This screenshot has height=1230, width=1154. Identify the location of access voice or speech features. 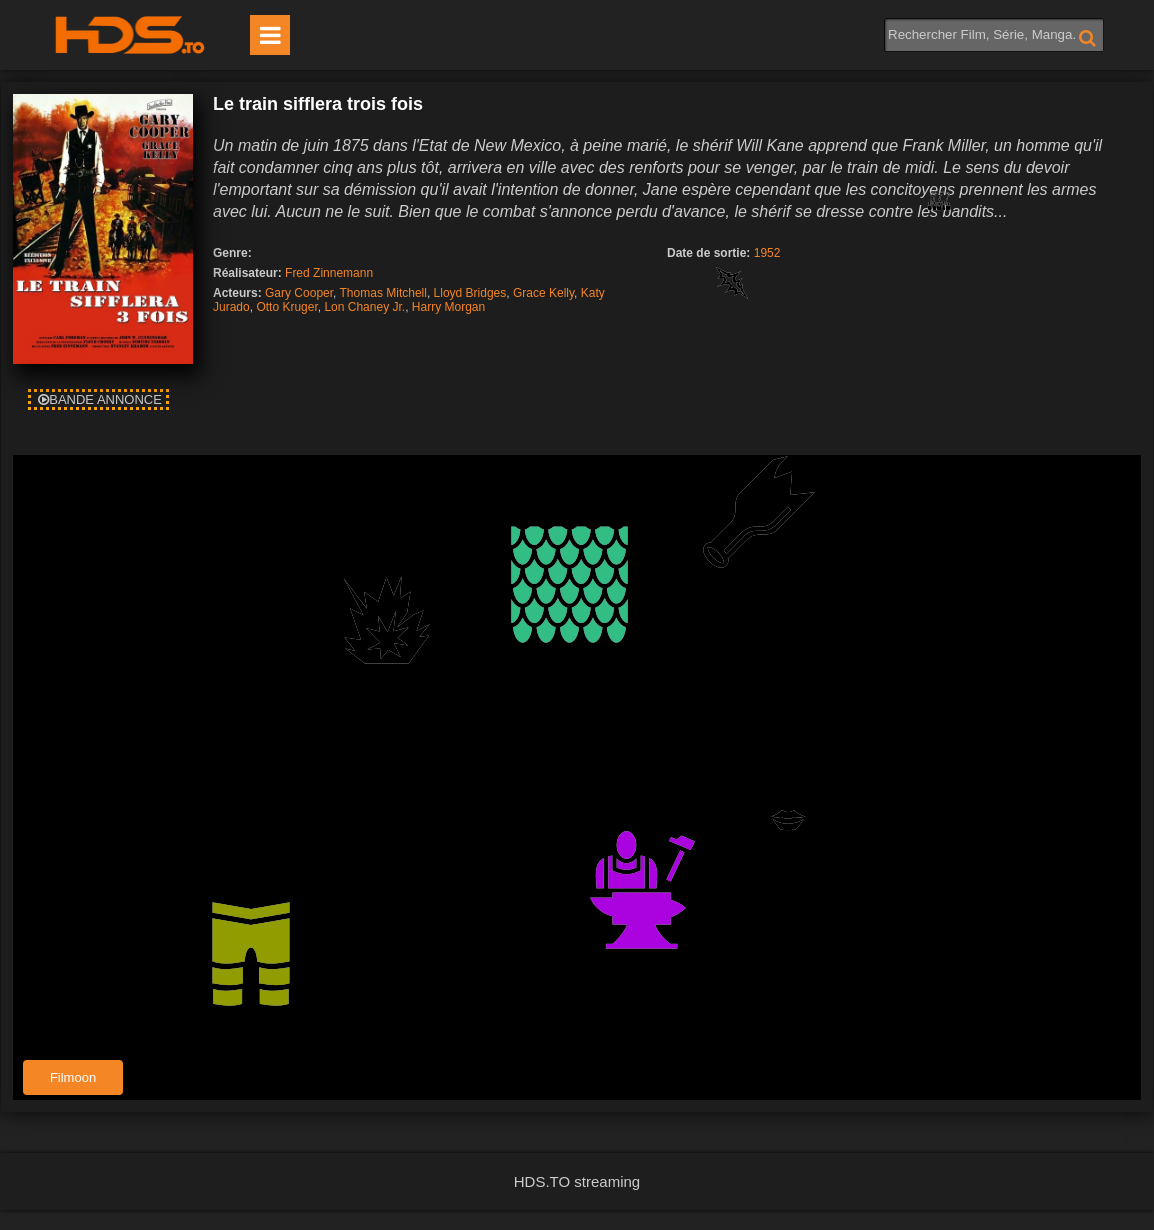
(788, 820).